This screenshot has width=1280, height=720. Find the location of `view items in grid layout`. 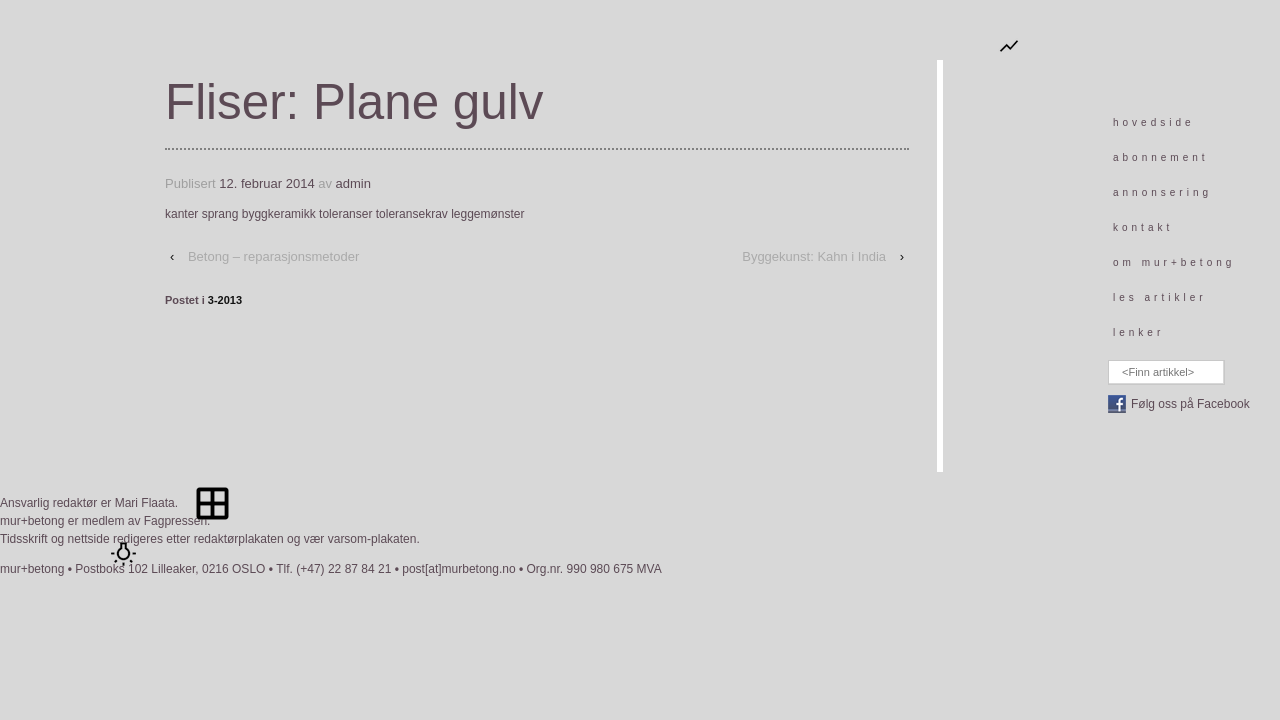

view items in grid layout is located at coordinates (212, 503).